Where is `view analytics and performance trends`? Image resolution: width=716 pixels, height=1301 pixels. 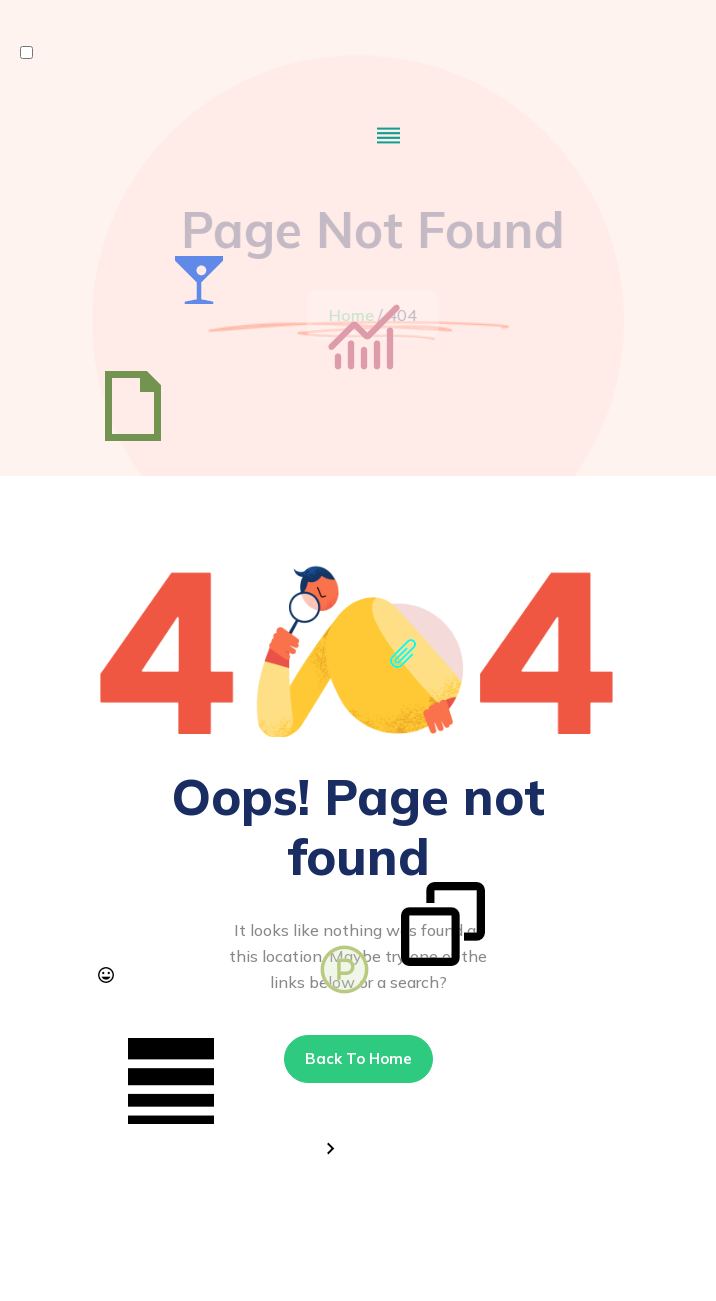 view analytics and performance trends is located at coordinates (364, 337).